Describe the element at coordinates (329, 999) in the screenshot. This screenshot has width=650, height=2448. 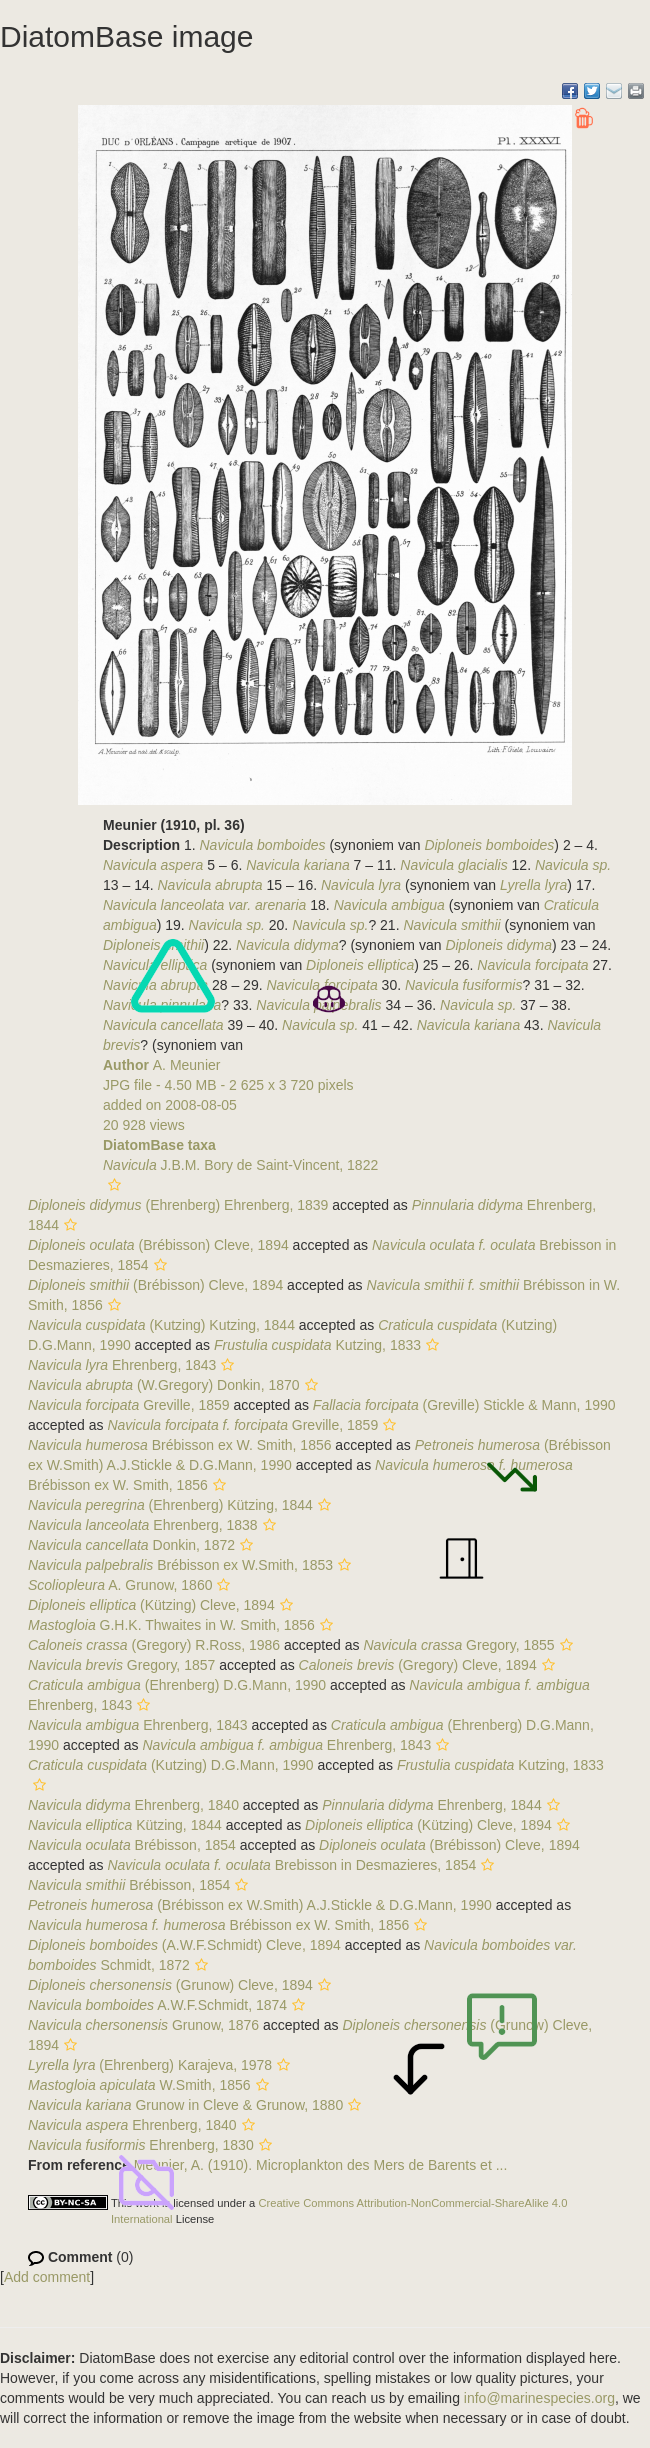
I see `access GitHub Copilot AI assistant` at that location.